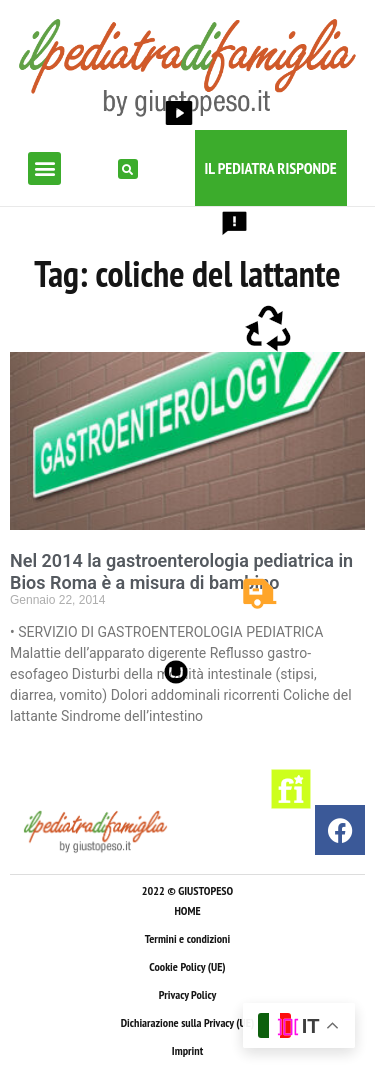 This screenshot has width=375, height=1075. Describe the element at coordinates (176, 672) in the screenshot. I see `umbraco CMS logo` at that location.